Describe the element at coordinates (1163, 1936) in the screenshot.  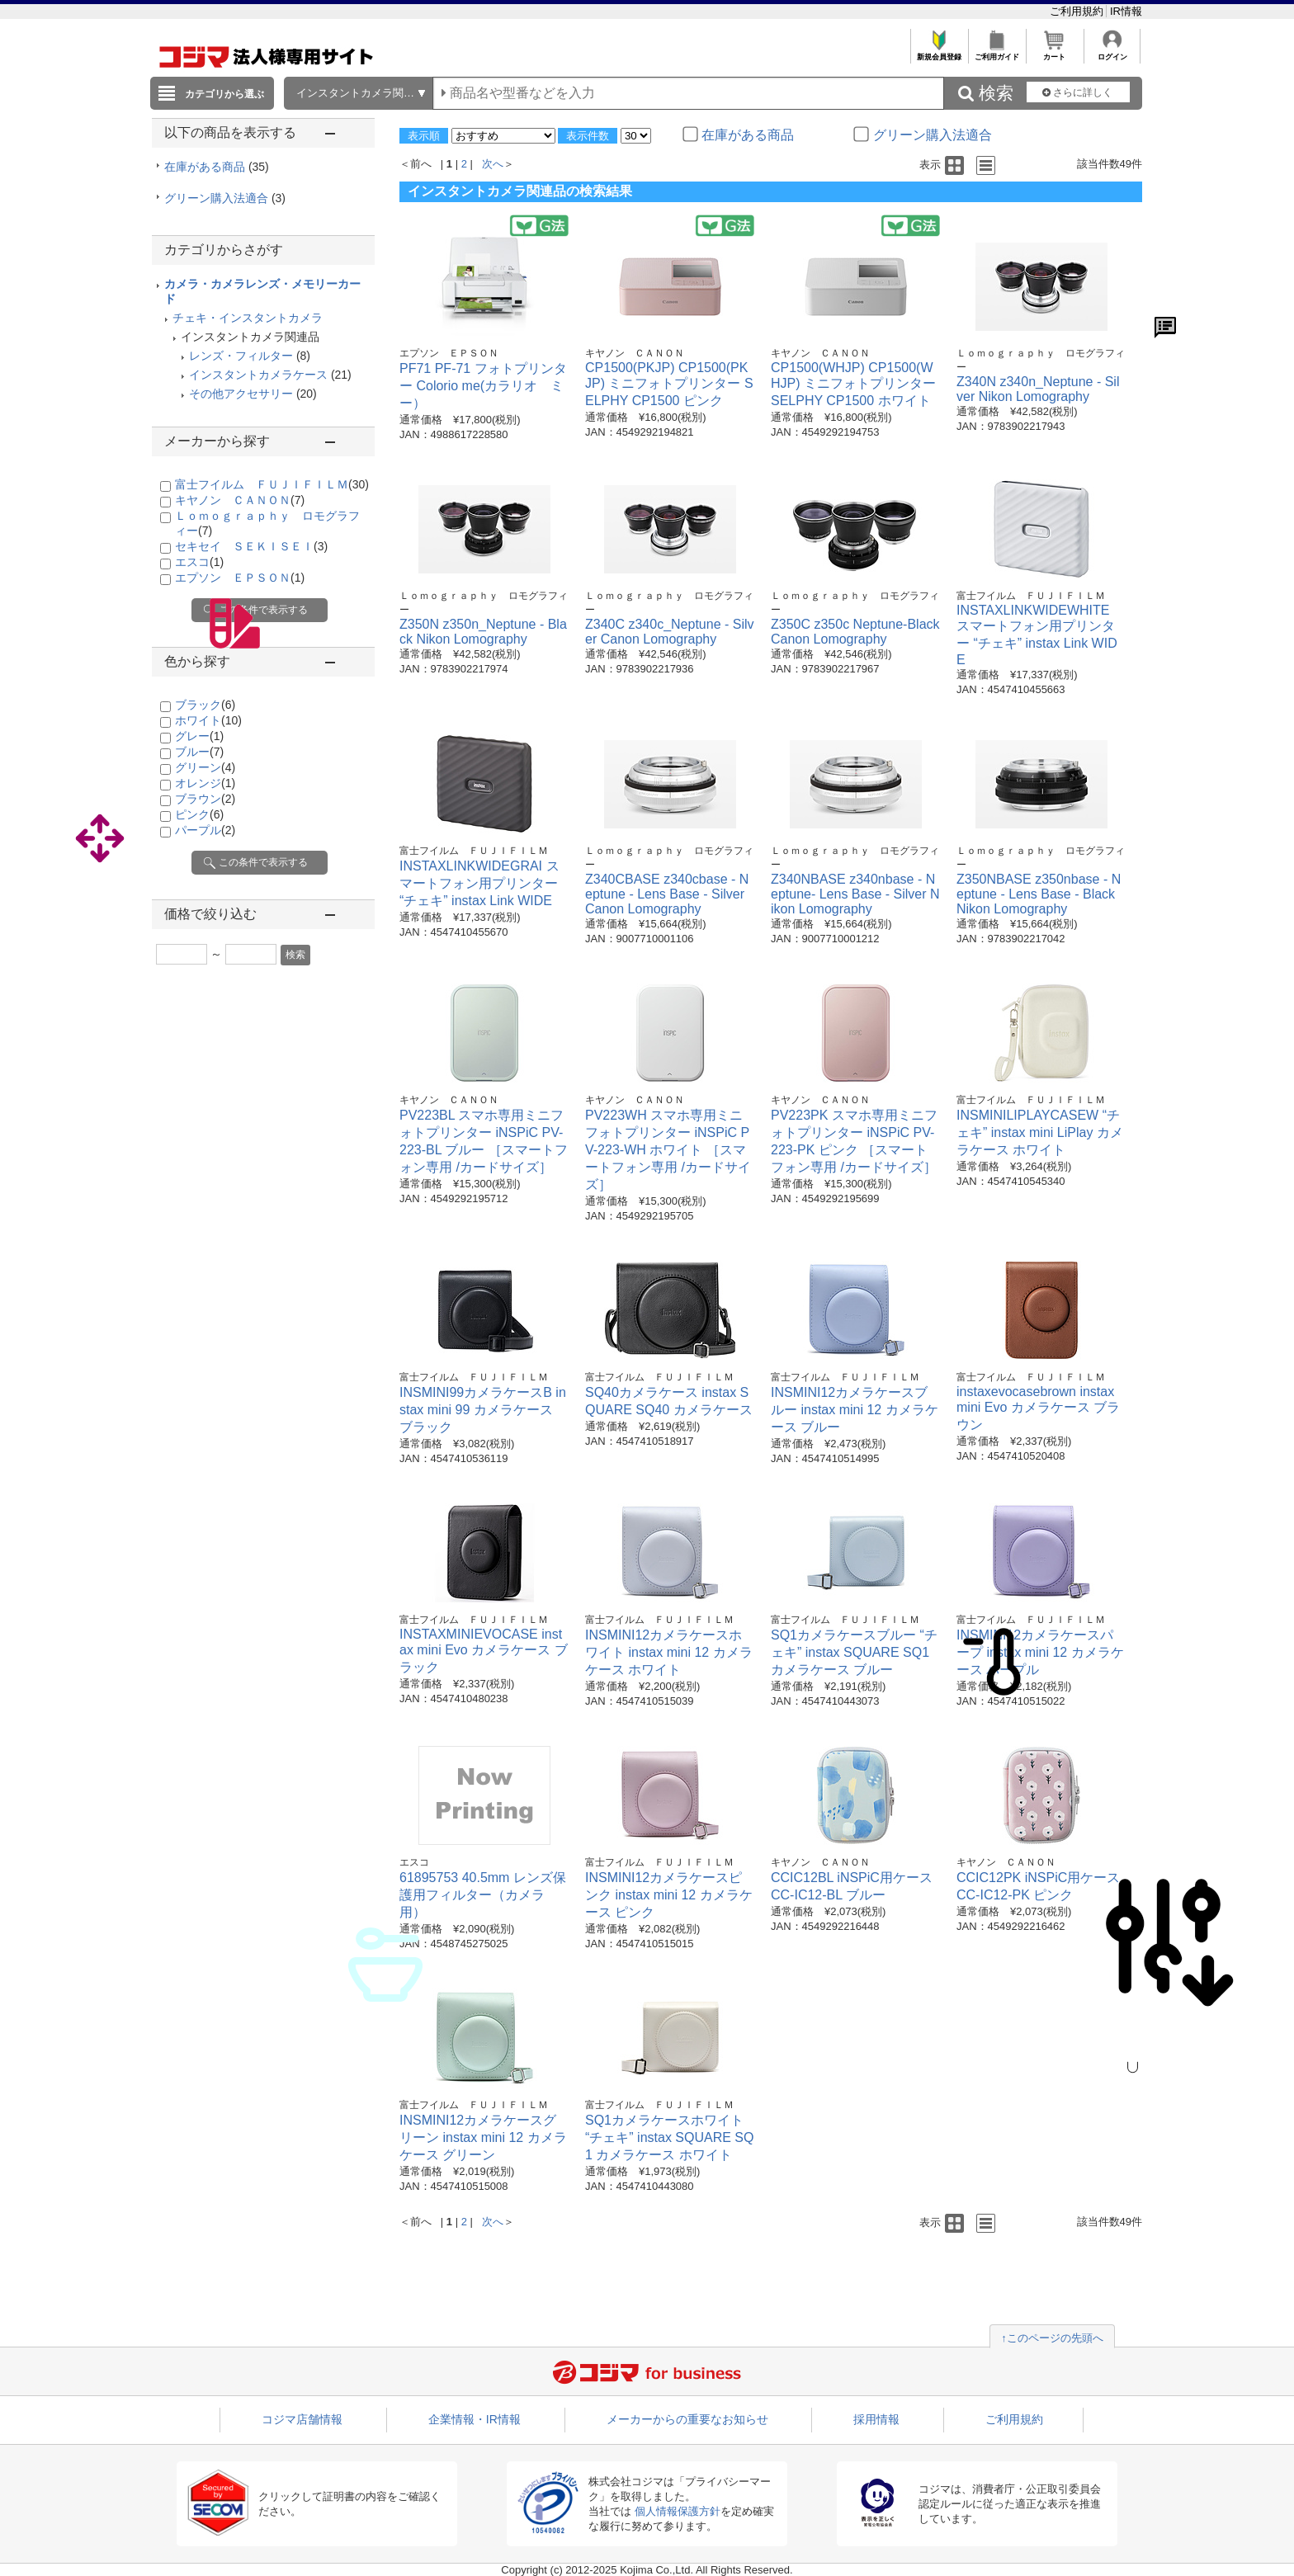
I see `adjust settings or preferences` at that location.